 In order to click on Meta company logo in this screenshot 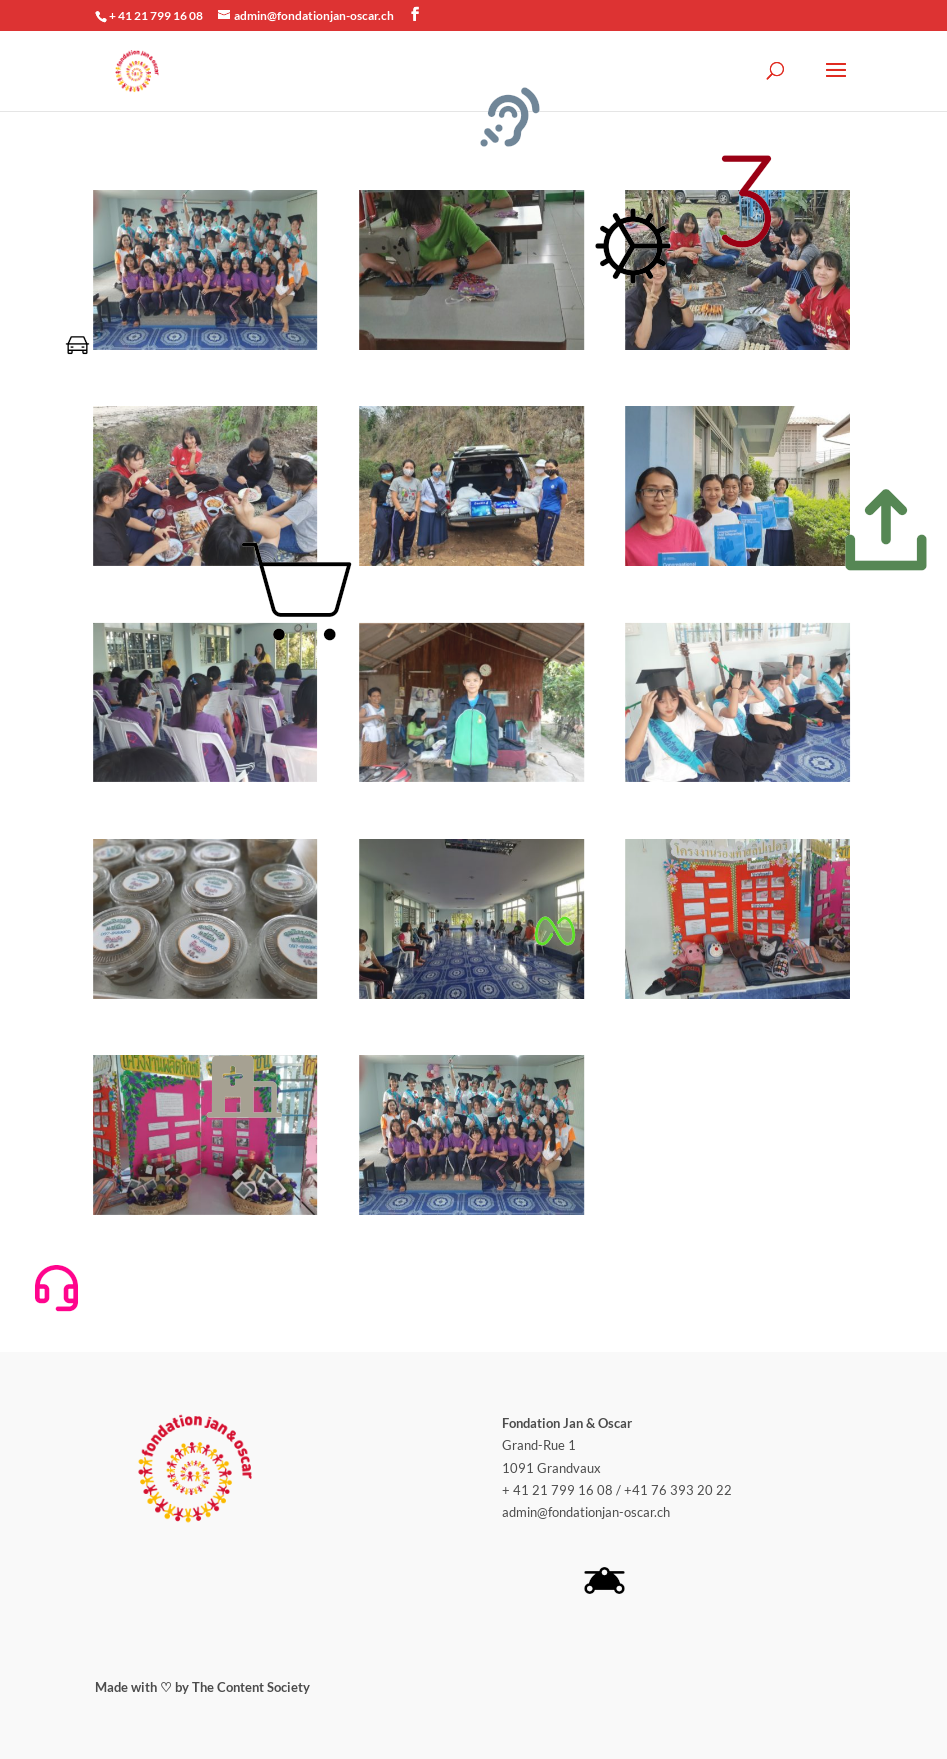, I will do `click(555, 931)`.